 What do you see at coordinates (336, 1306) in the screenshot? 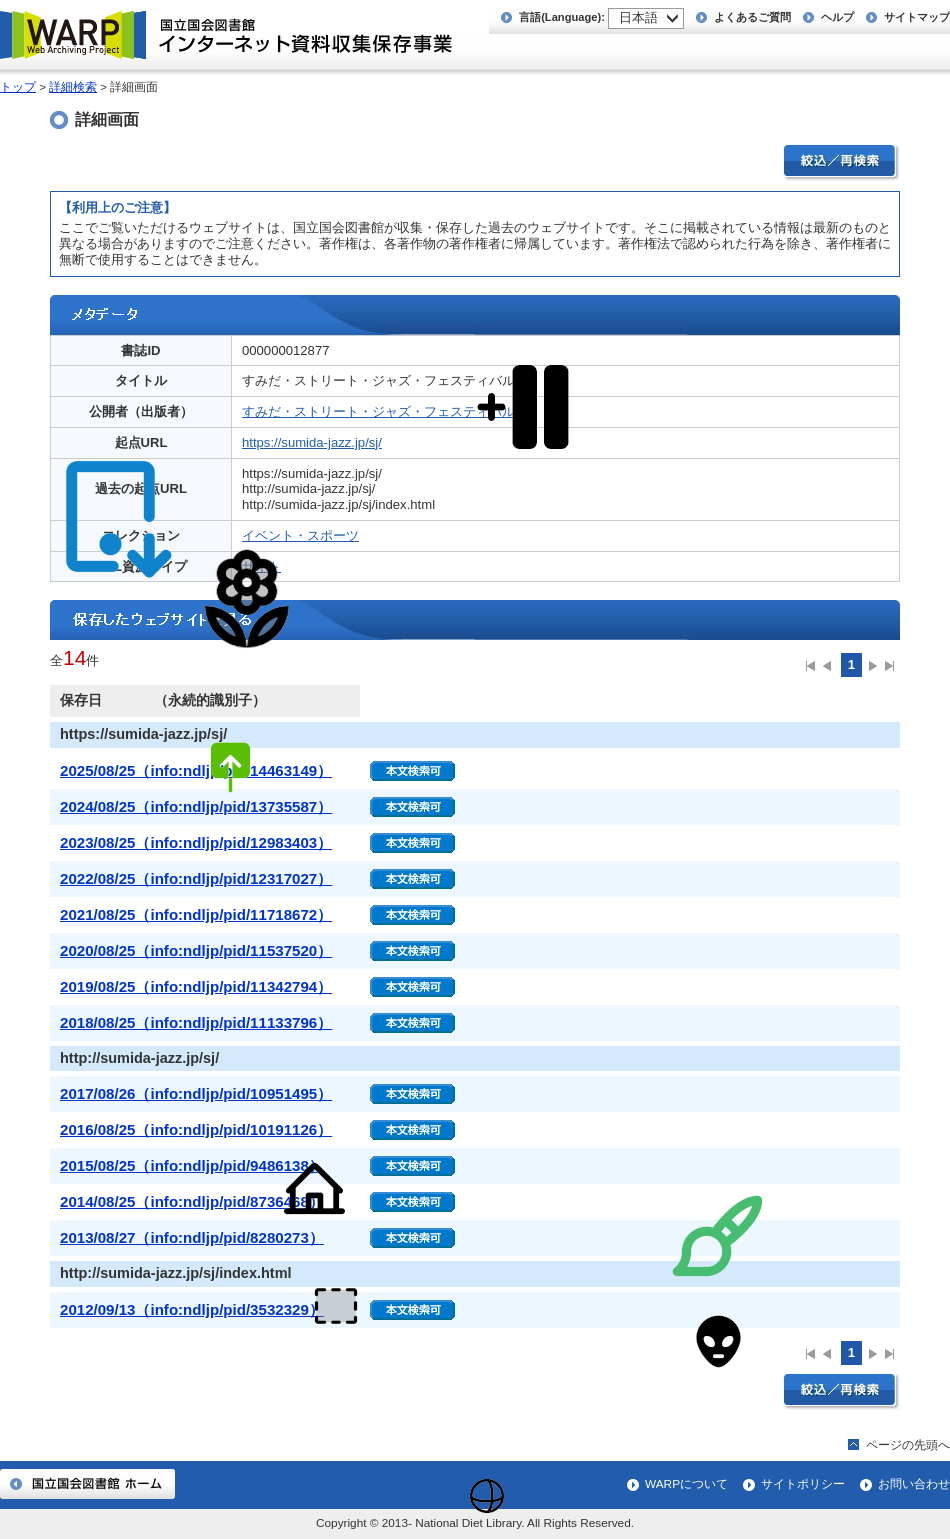
I see `select or crop a region` at bounding box center [336, 1306].